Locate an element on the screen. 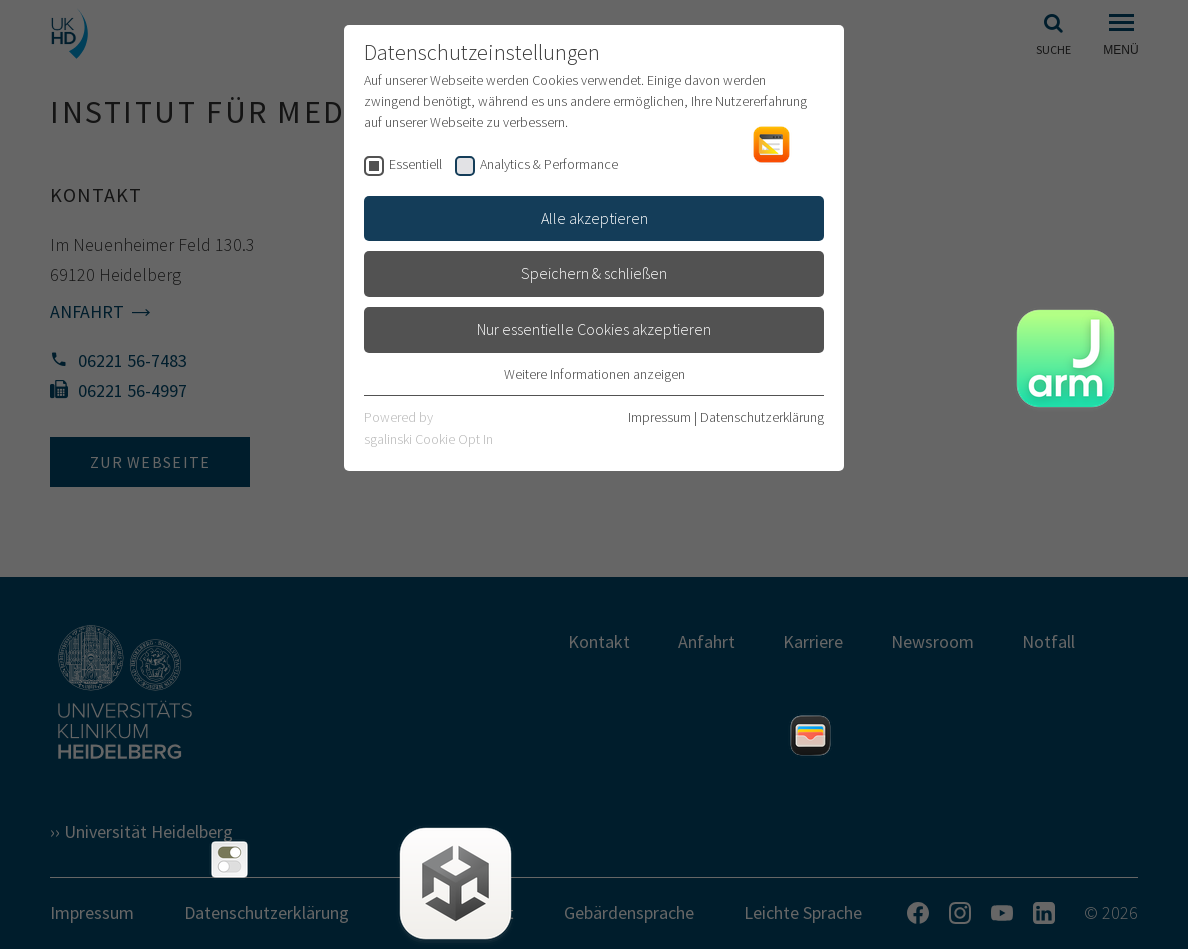 This screenshot has height=949, width=1188. open kwallet password manager is located at coordinates (810, 735).